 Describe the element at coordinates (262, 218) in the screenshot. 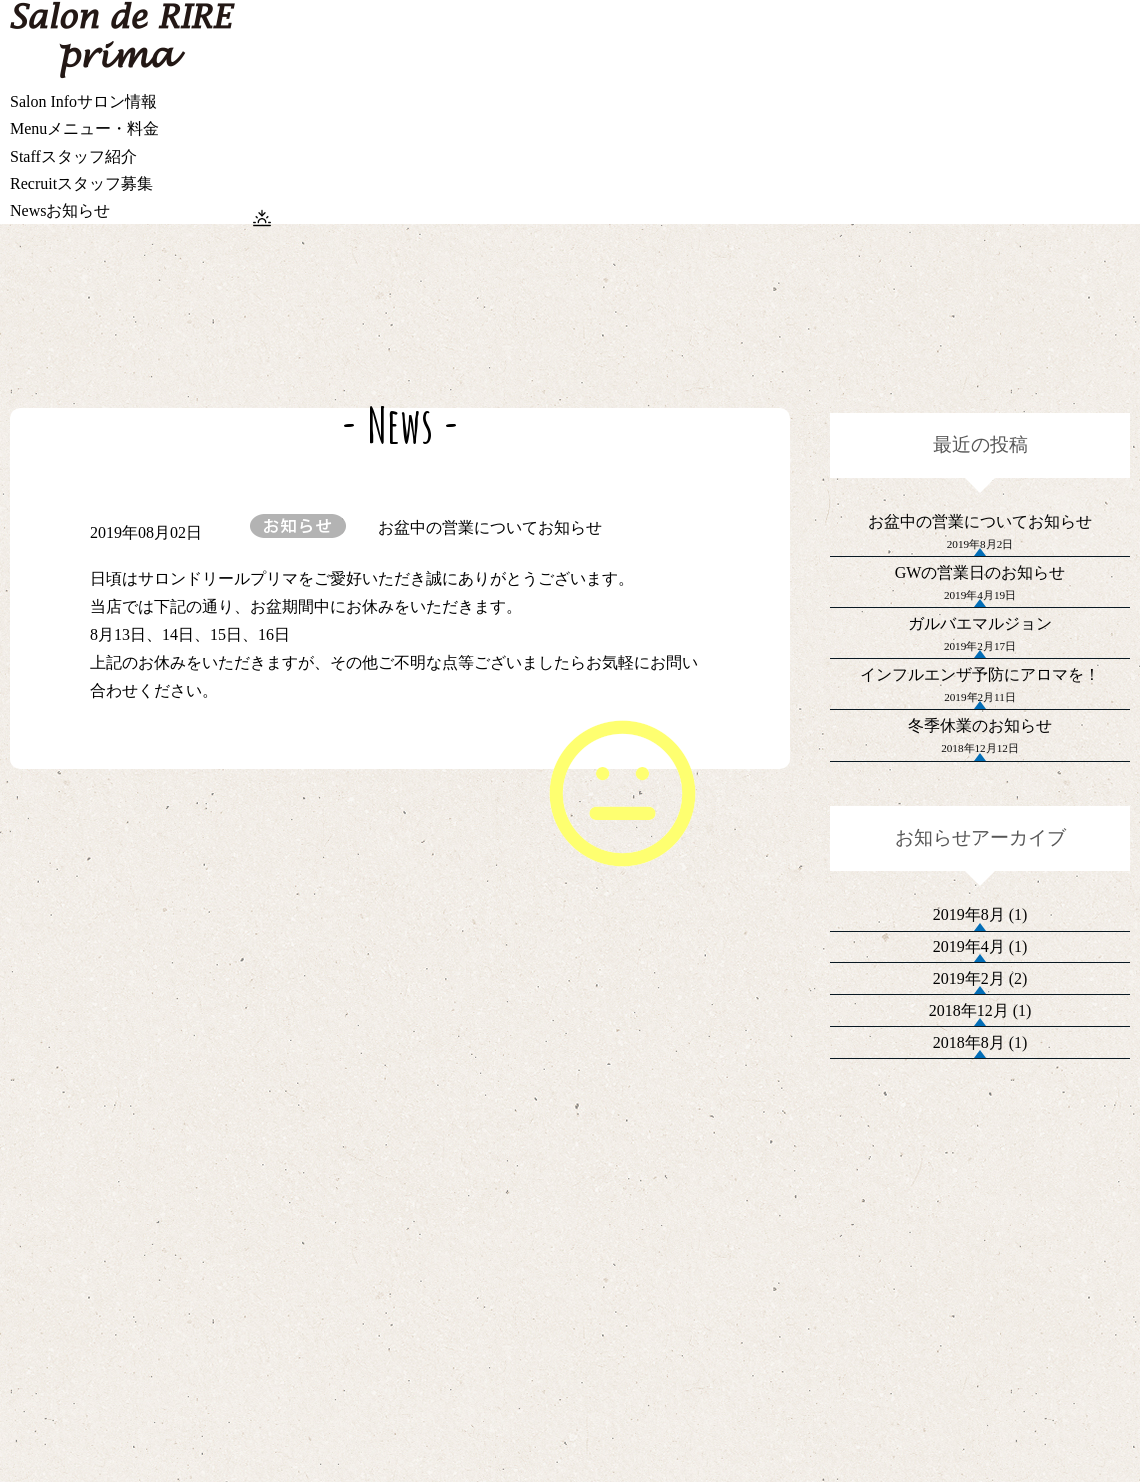

I see `set display to evening or night mode` at that location.